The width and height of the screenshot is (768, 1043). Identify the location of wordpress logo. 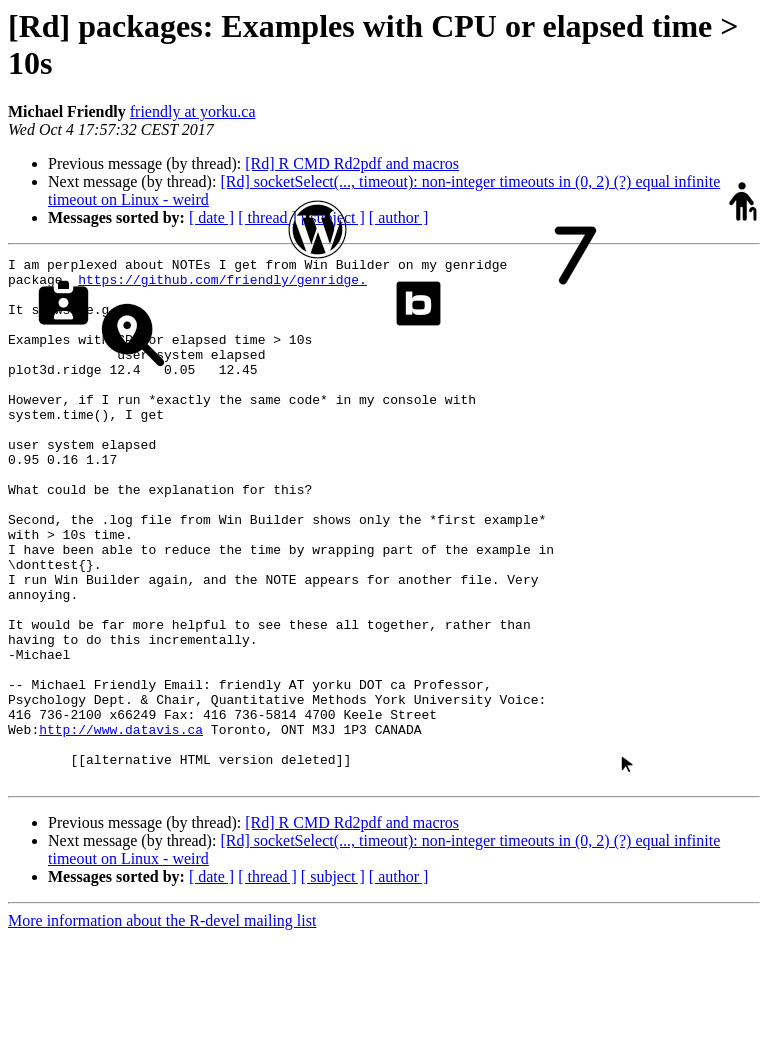
(317, 229).